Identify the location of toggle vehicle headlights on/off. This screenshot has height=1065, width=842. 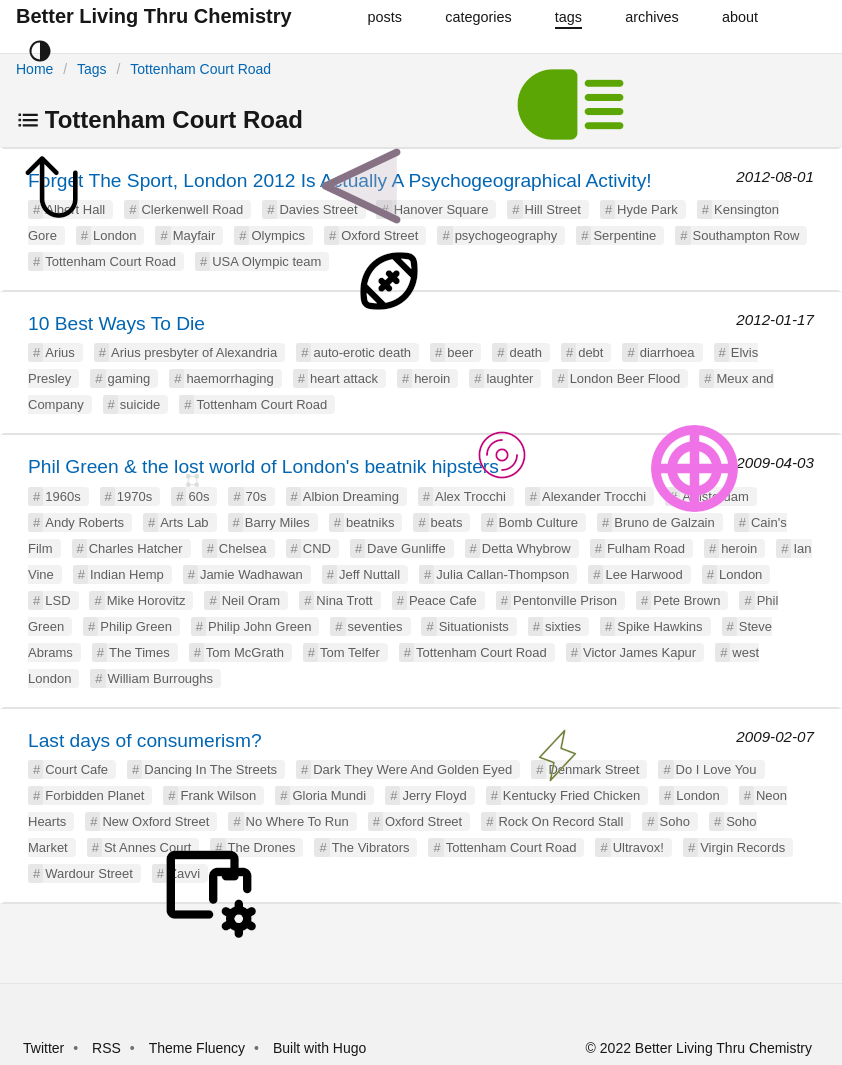
(570, 104).